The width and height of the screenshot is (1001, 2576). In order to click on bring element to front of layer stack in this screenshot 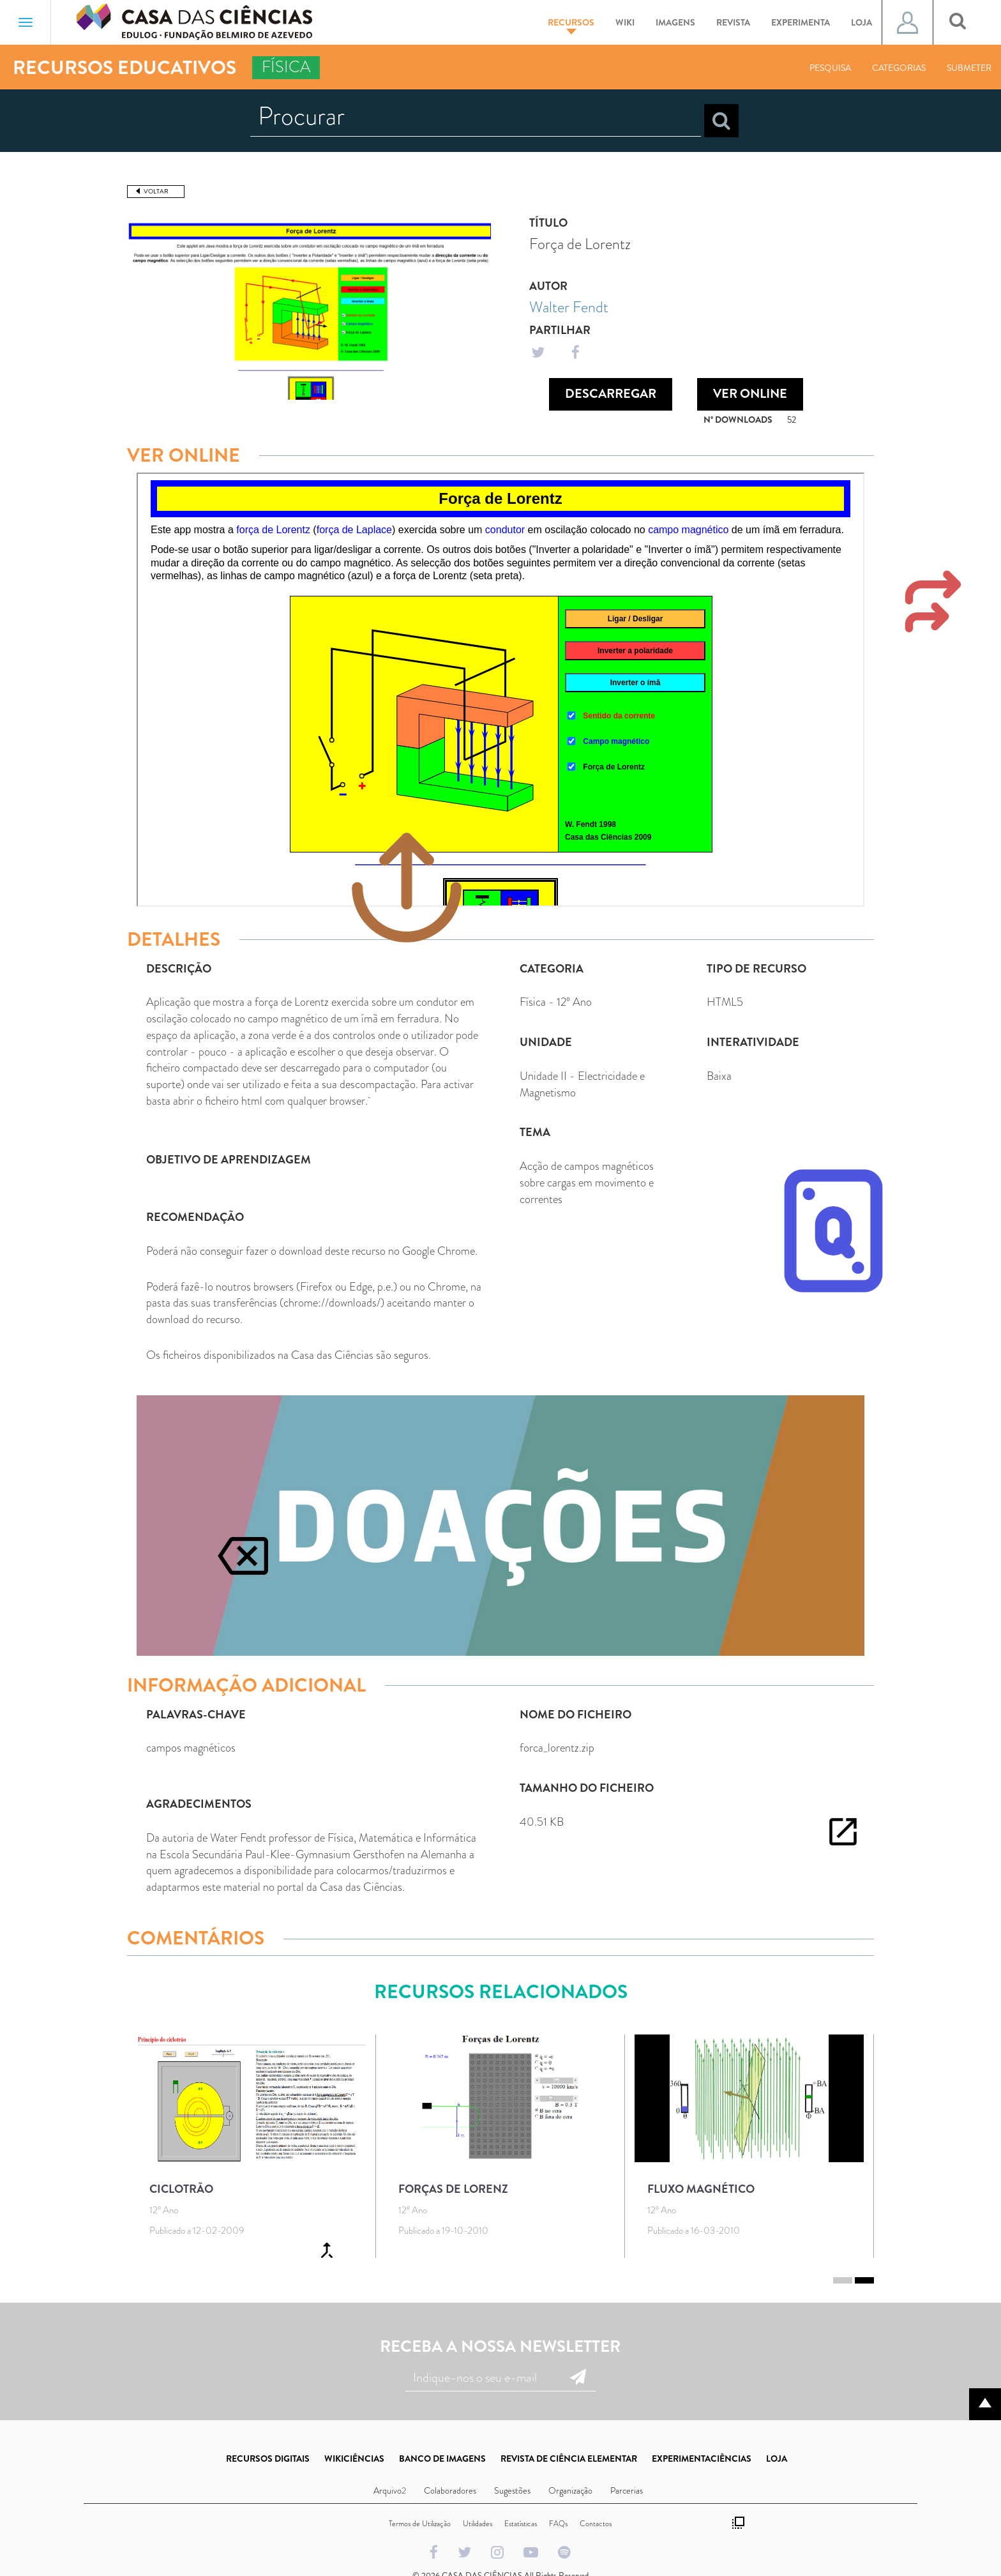, I will do `click(738, 2522)`.